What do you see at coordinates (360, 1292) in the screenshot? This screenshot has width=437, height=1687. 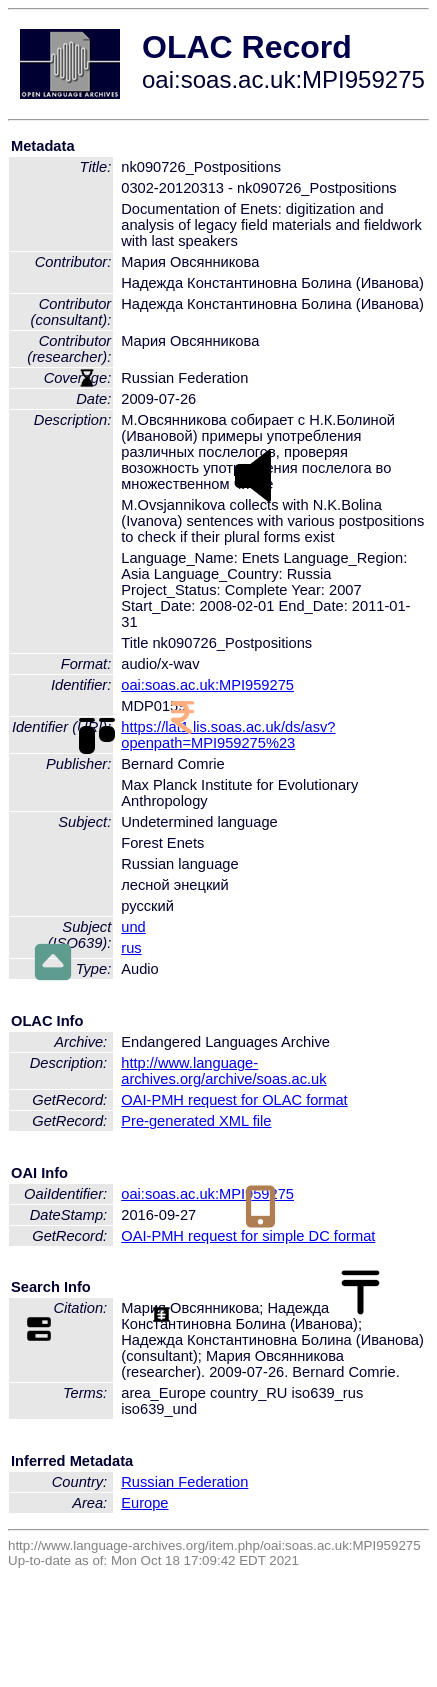 I see `indicates kazakhstani tenge currency` at bounding box center [360, 1292].